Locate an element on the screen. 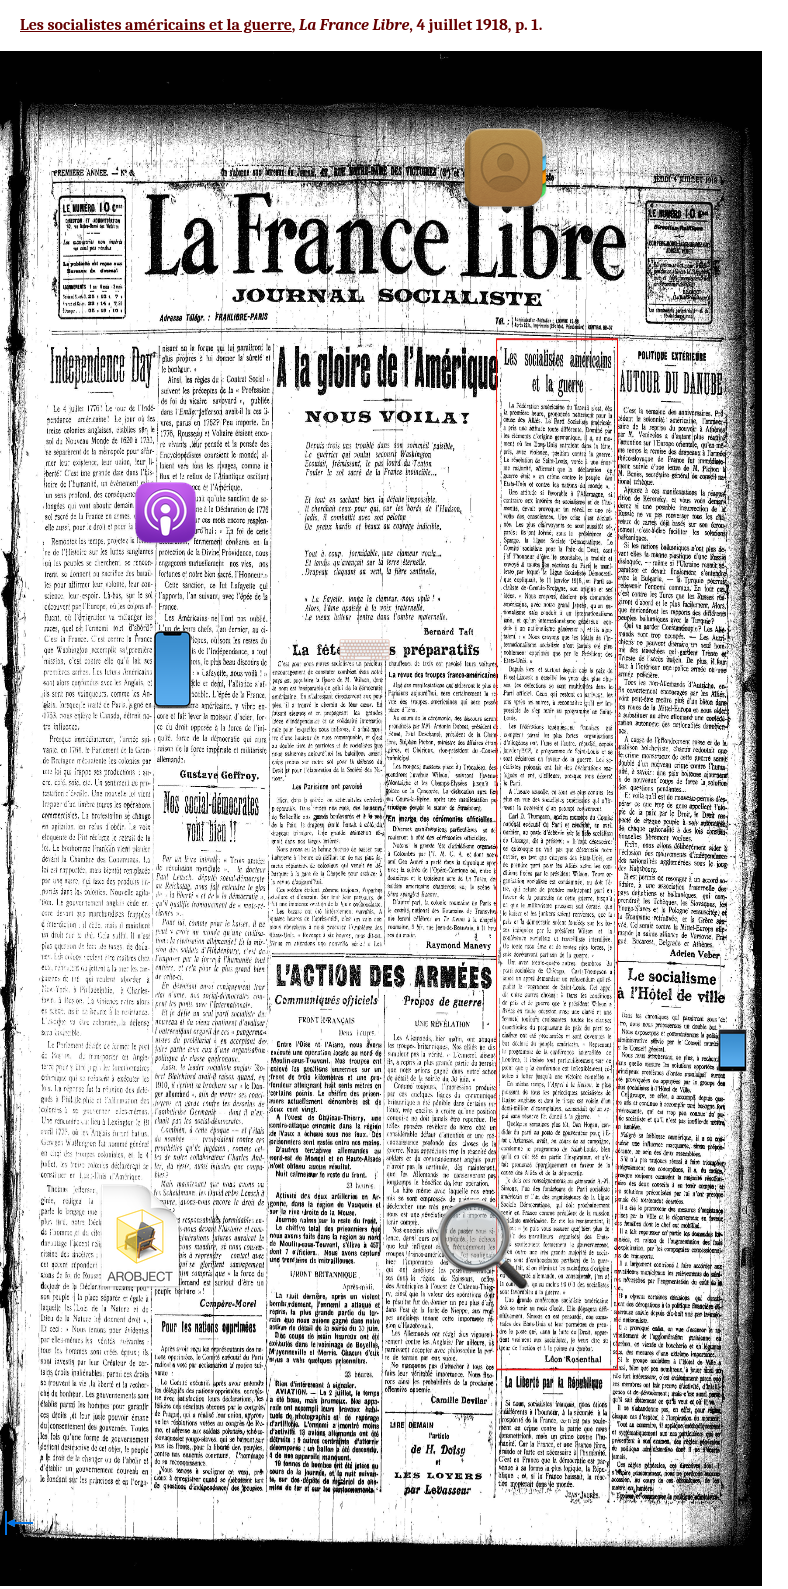 This screenshot has width=788, height=1589. apple magic keyboard with touch id in orange/pink is located at coordinates (364, 649).